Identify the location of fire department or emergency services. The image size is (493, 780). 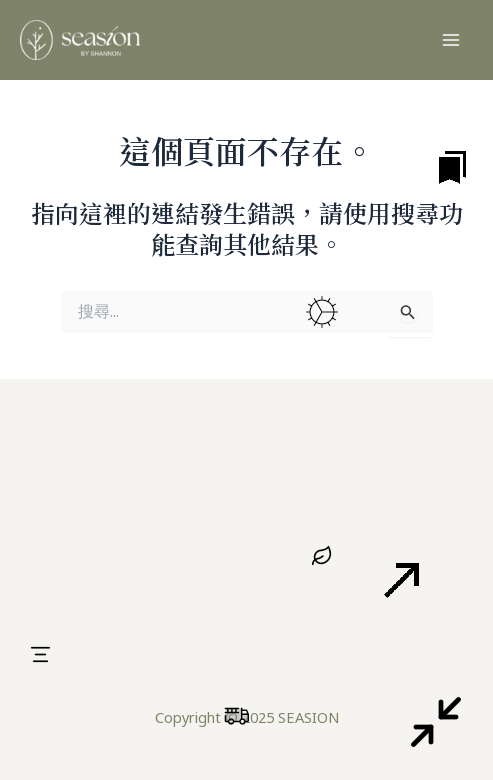
(236, 715).